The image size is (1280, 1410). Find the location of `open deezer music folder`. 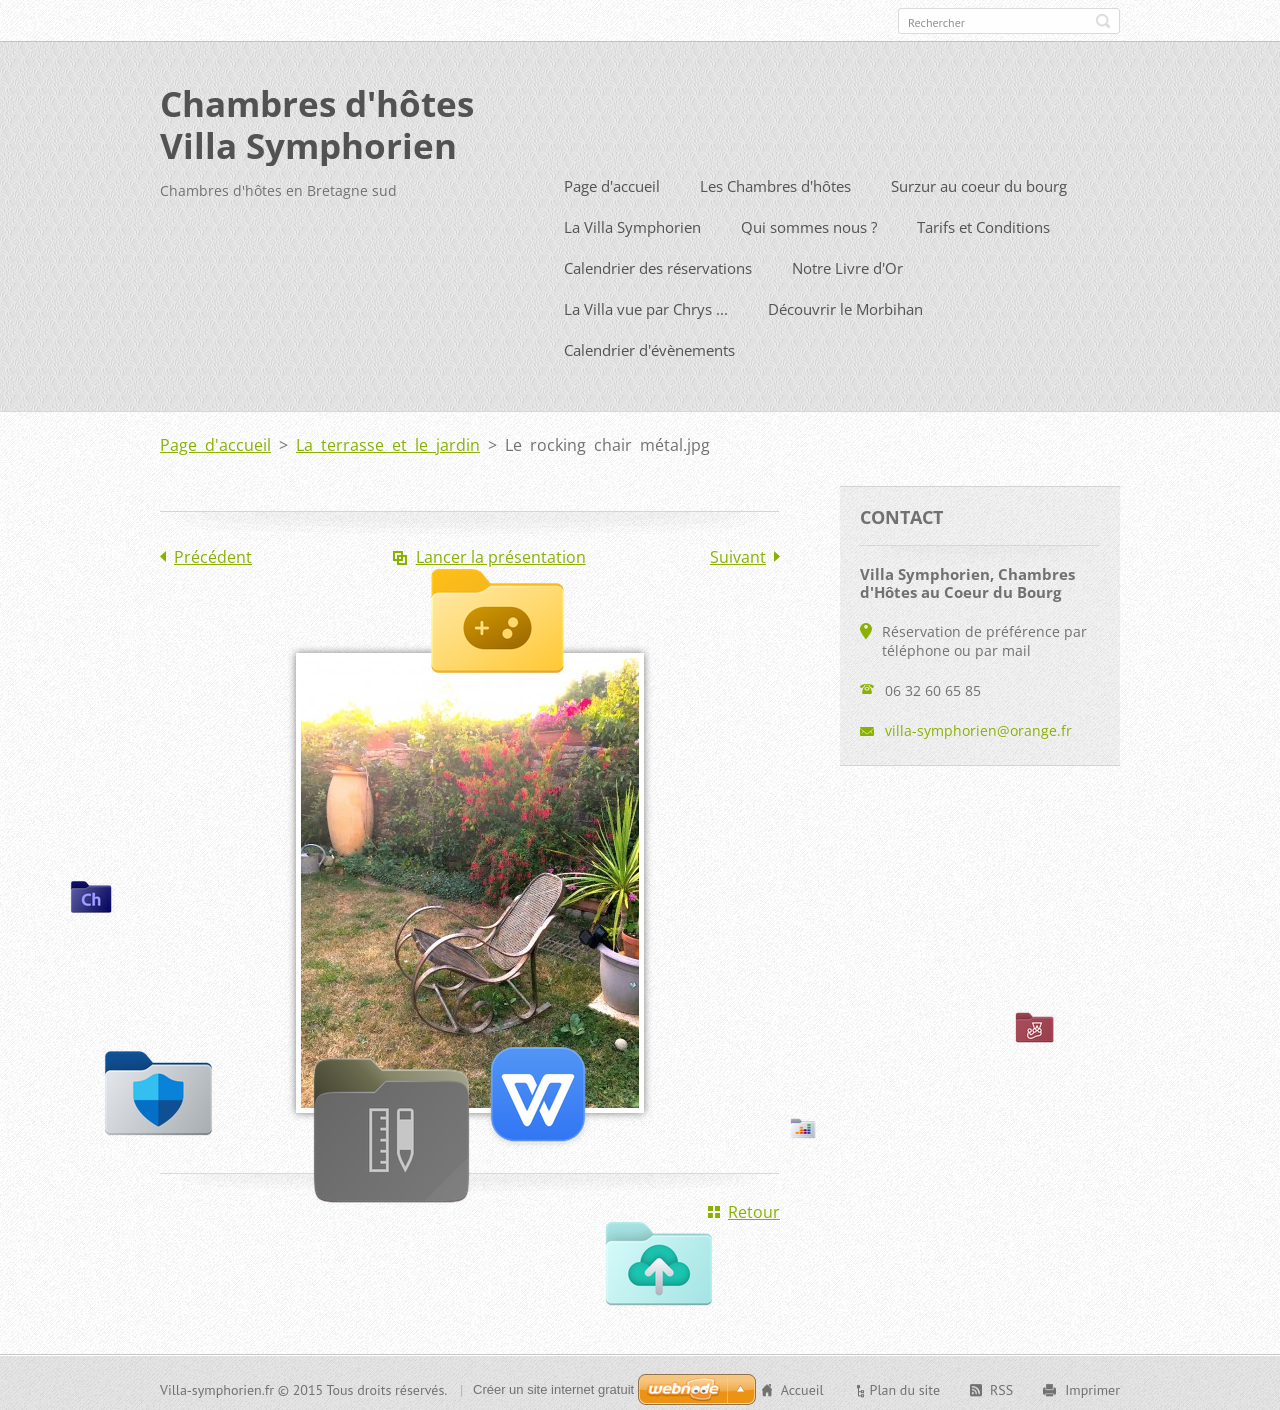

open deezer music folder is located at coordinates (803, 1129).